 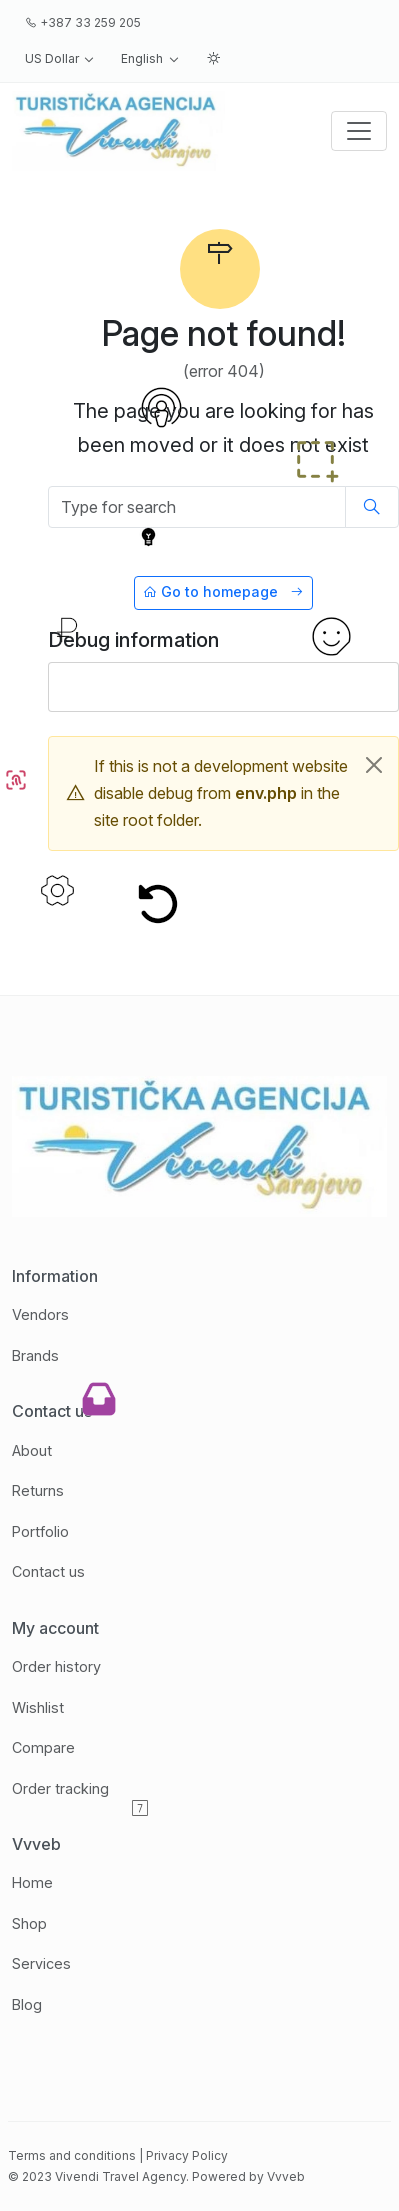 What do you see at coordinates (315, 459) in the screenshot?
I see `add to current selection` at bounding box center [315, 459].